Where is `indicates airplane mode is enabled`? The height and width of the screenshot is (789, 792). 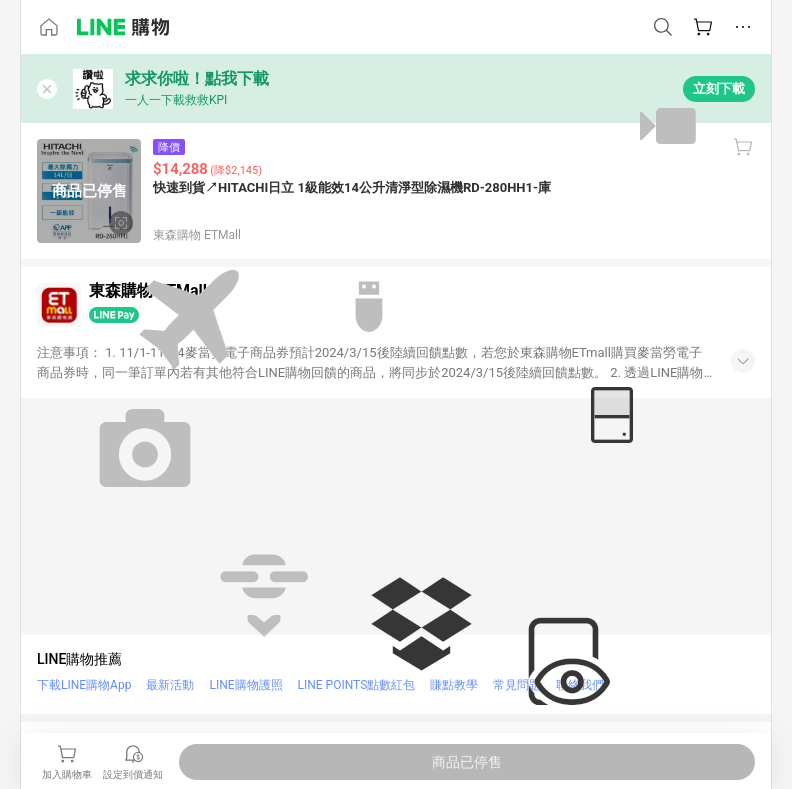
indicates airplane mode is enabled is located at coordinates (189, 320).